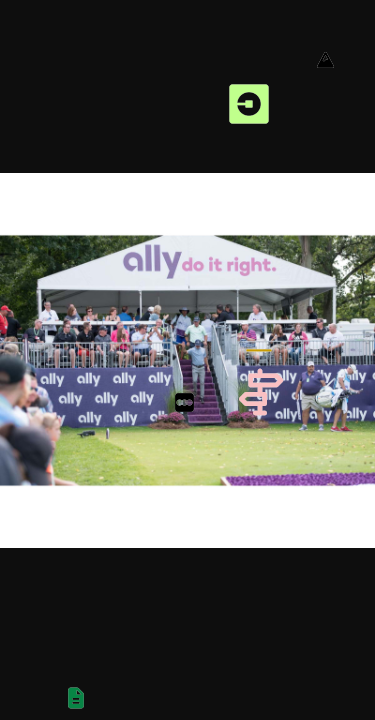 The image size is (375, 720). What do you see at coordinates (76, 698) in the screenshot?
I see `view document contents` at bounding box center [76, 698].